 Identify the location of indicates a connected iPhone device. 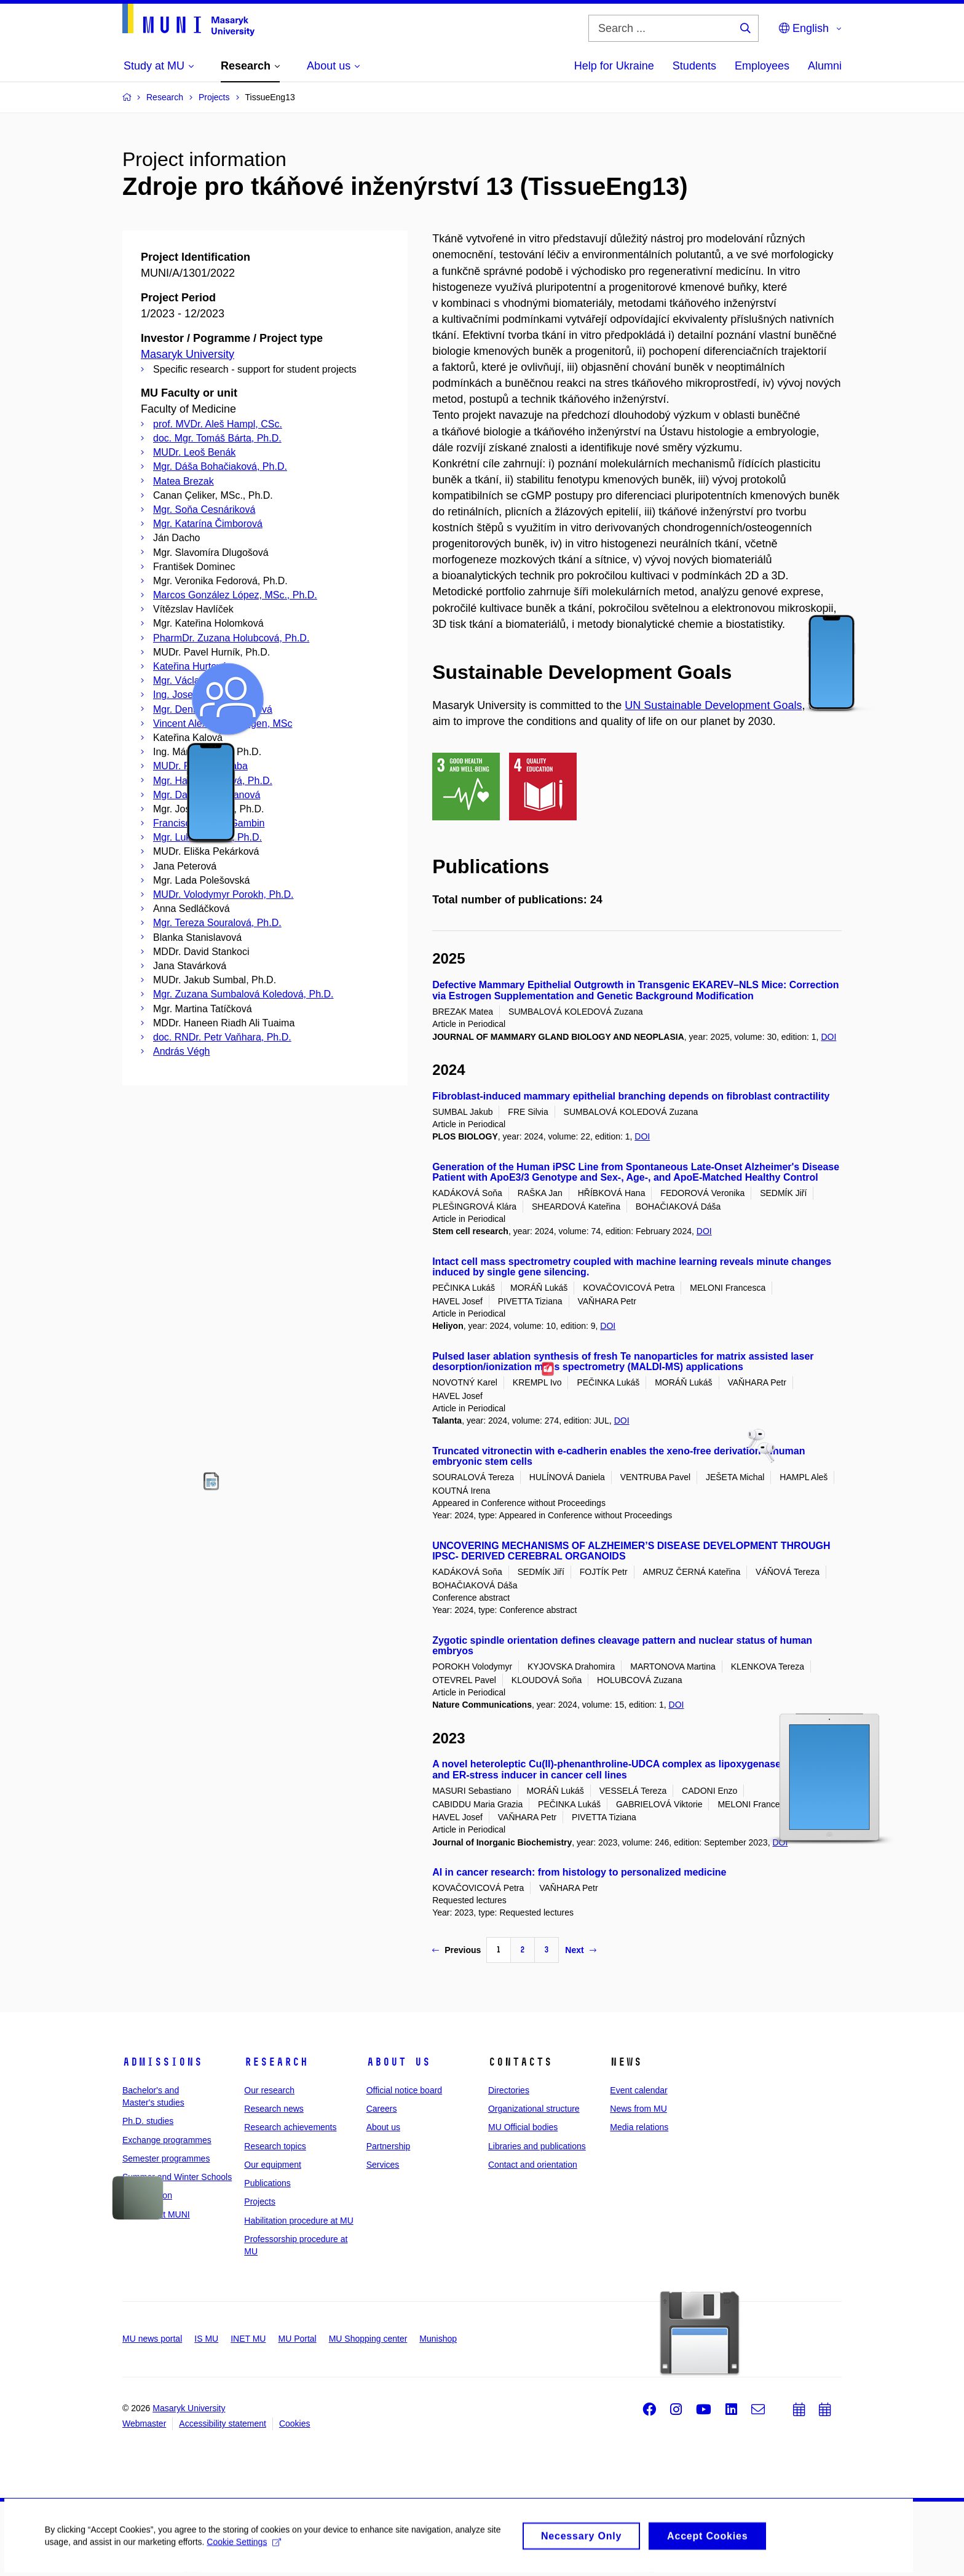
(211, 794).